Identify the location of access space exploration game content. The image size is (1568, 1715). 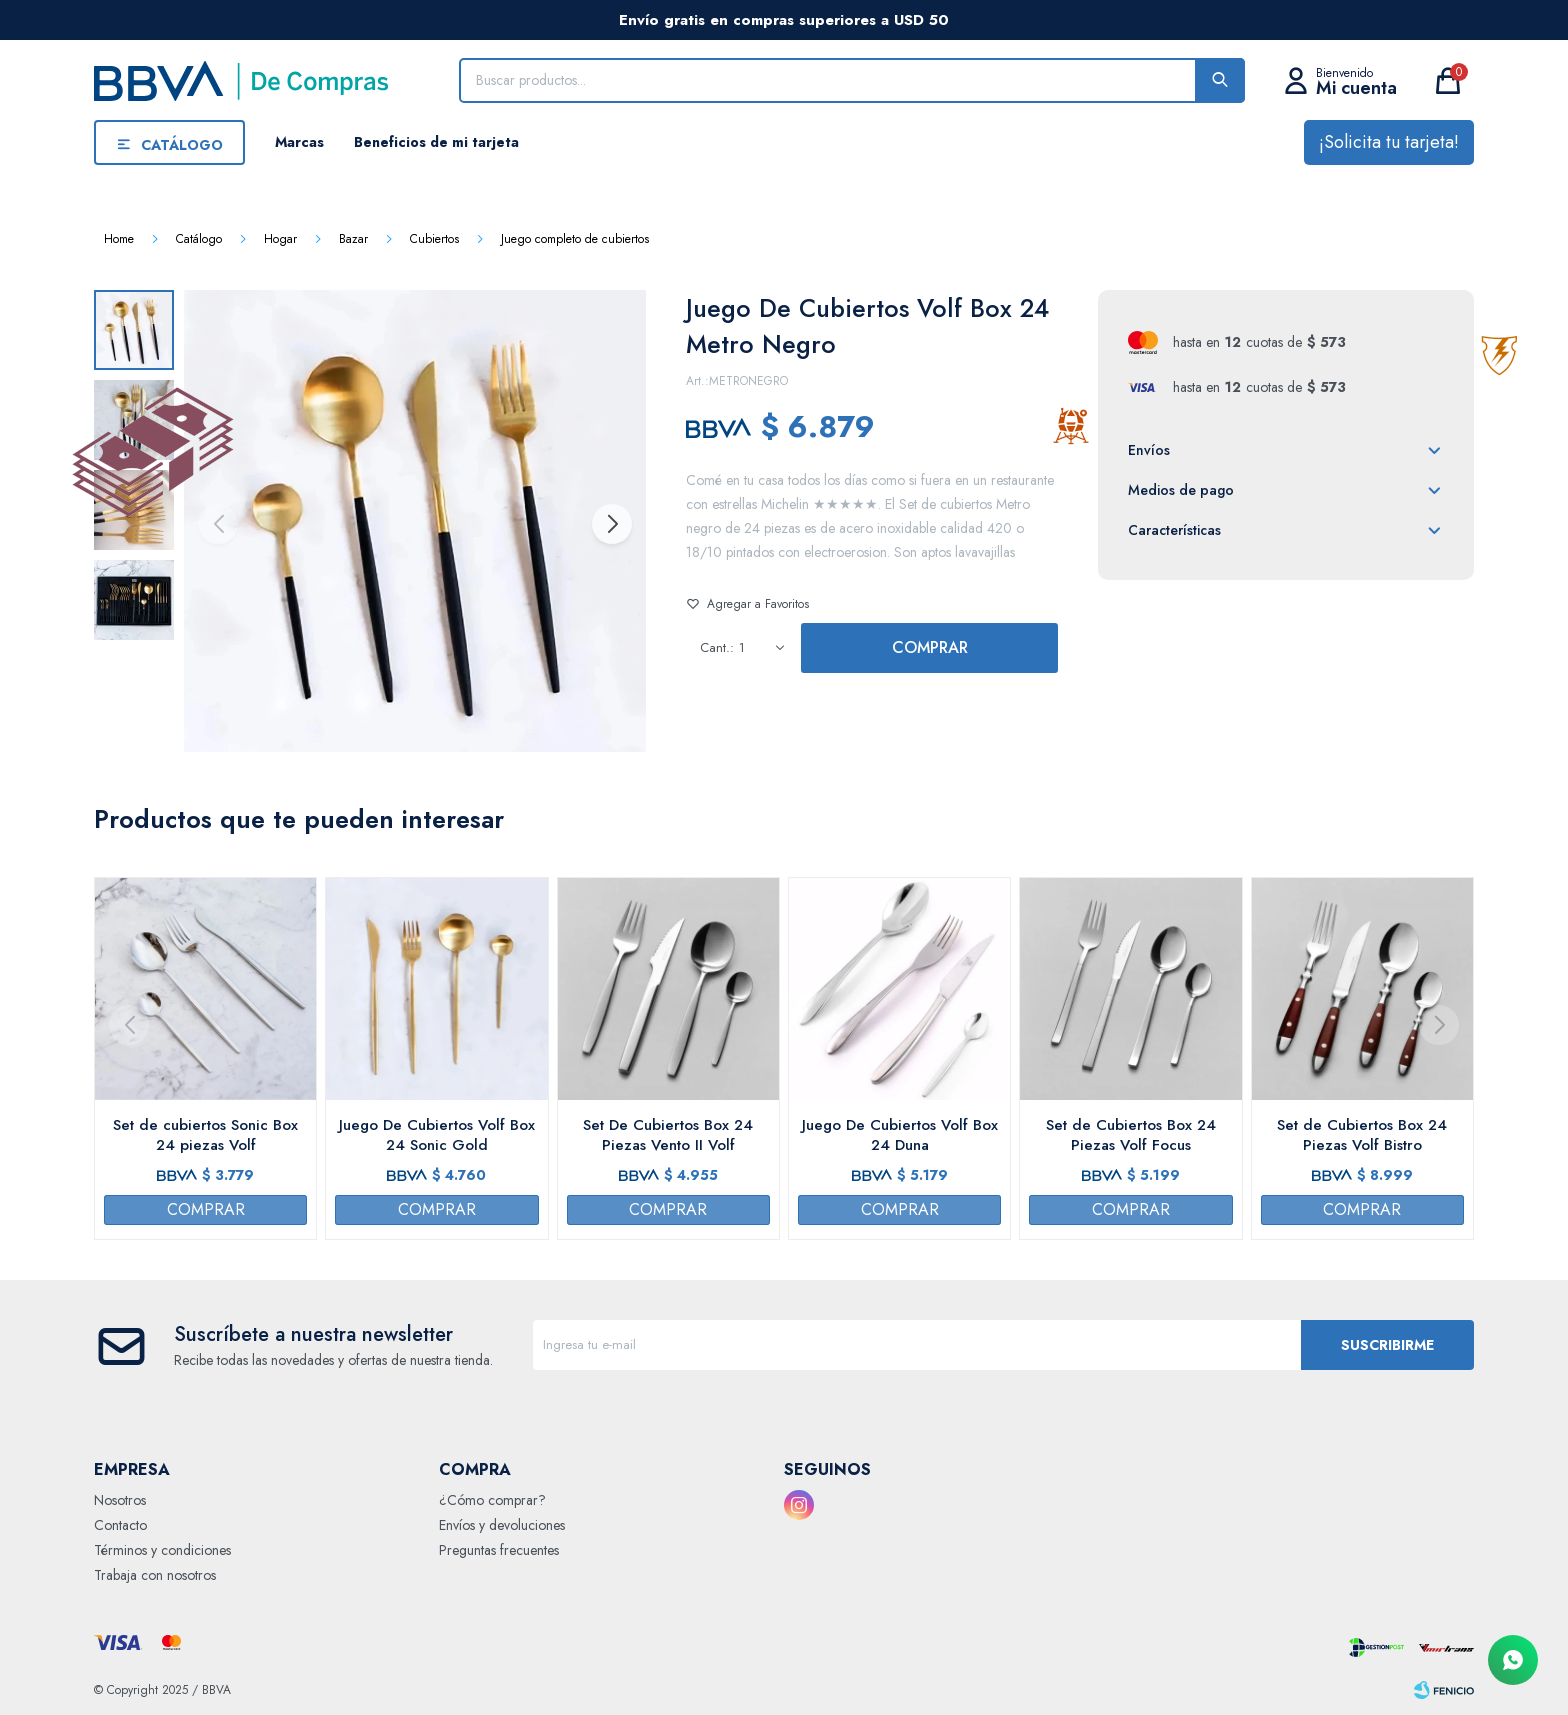
(1071, 426).